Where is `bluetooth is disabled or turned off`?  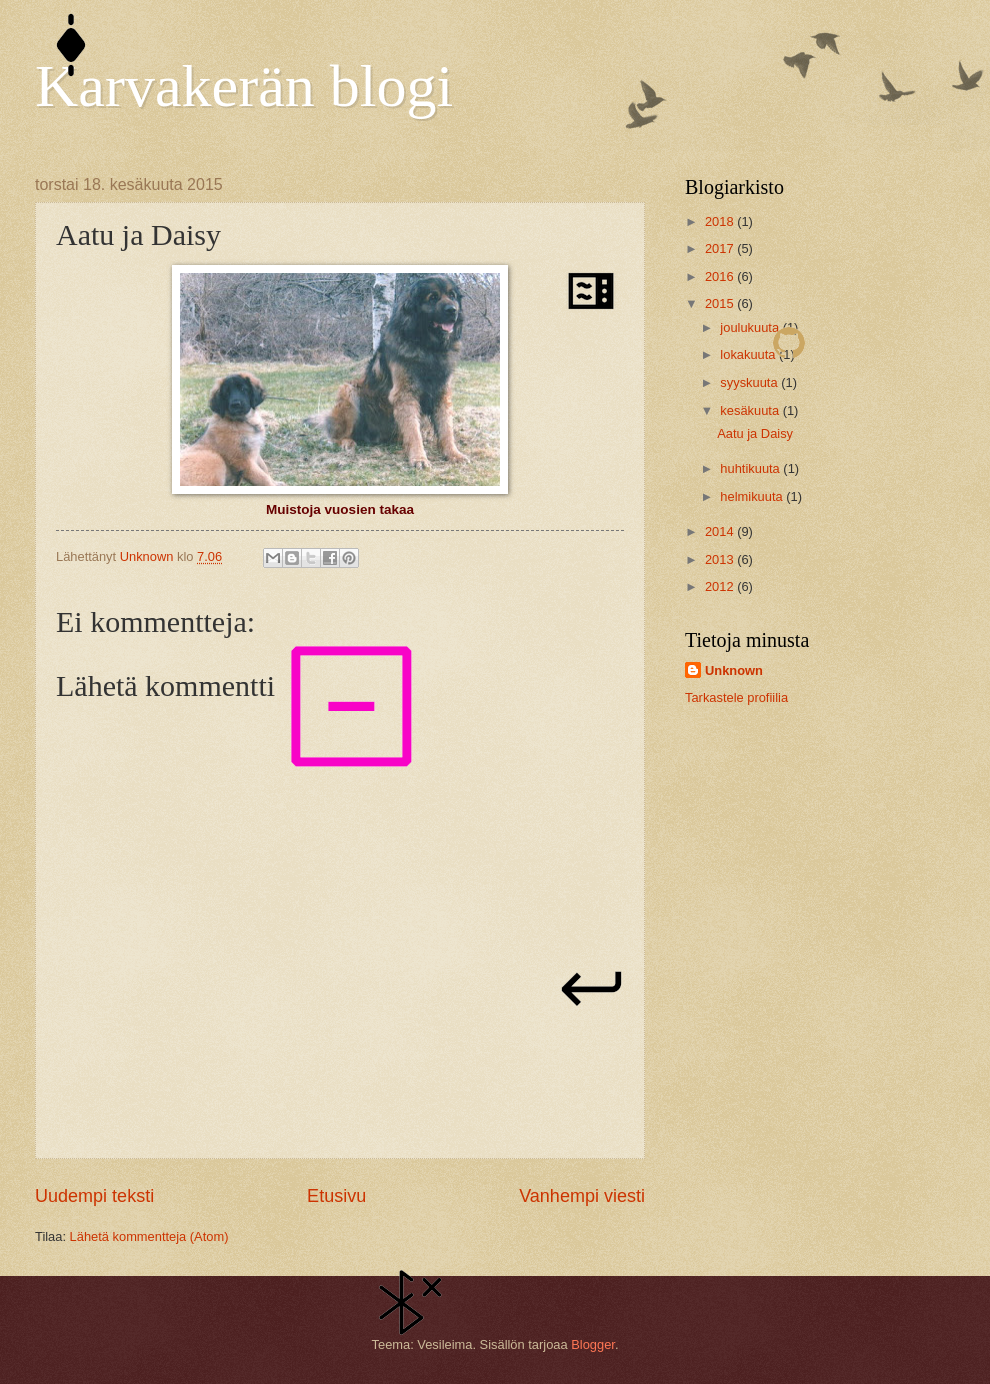
bluetooth is disabled or turned off is located at coordinates (406, 1302).